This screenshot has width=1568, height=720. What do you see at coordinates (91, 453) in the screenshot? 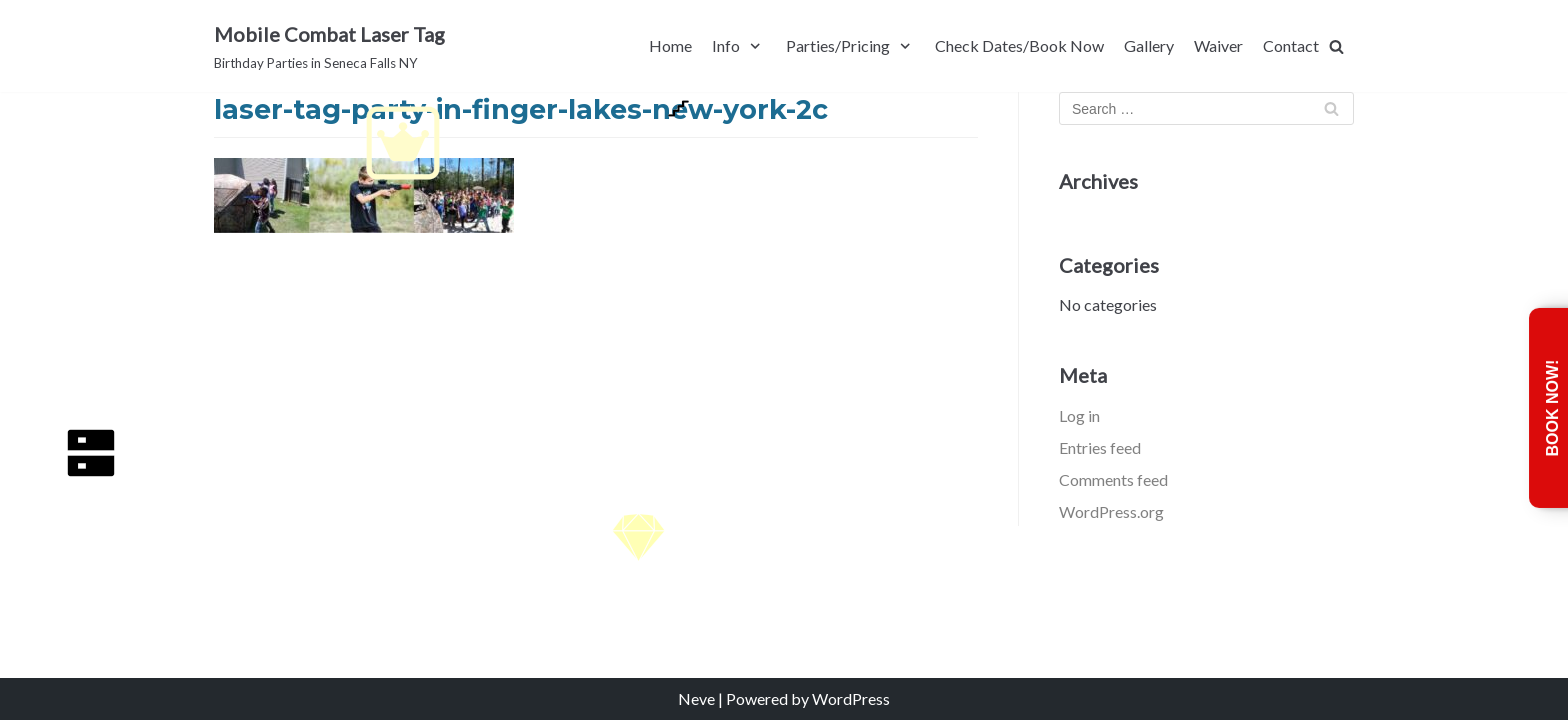
I see `access server settings or management` at bounding box center [91, 453].